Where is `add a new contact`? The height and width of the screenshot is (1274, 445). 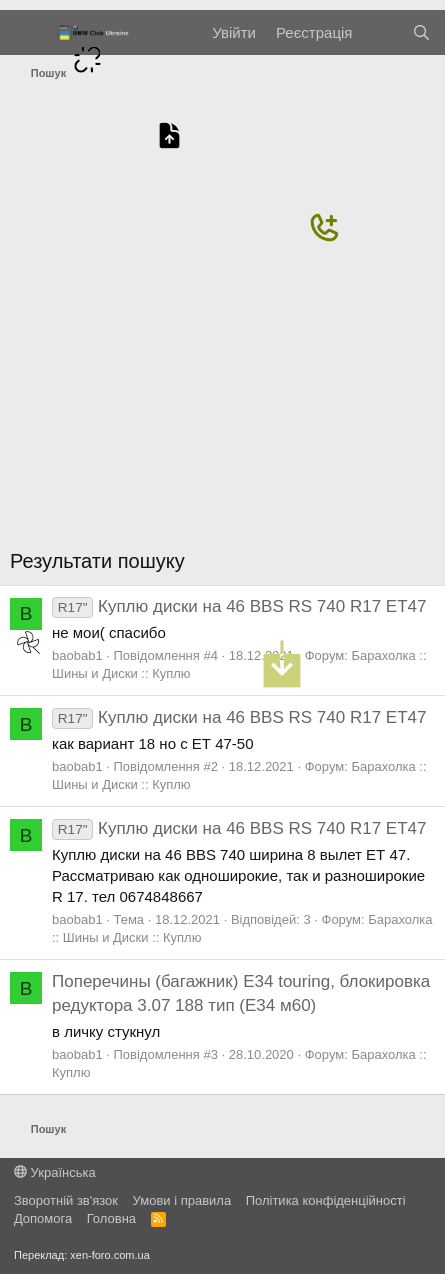
add a new contact is located at coordinates (325, 227).